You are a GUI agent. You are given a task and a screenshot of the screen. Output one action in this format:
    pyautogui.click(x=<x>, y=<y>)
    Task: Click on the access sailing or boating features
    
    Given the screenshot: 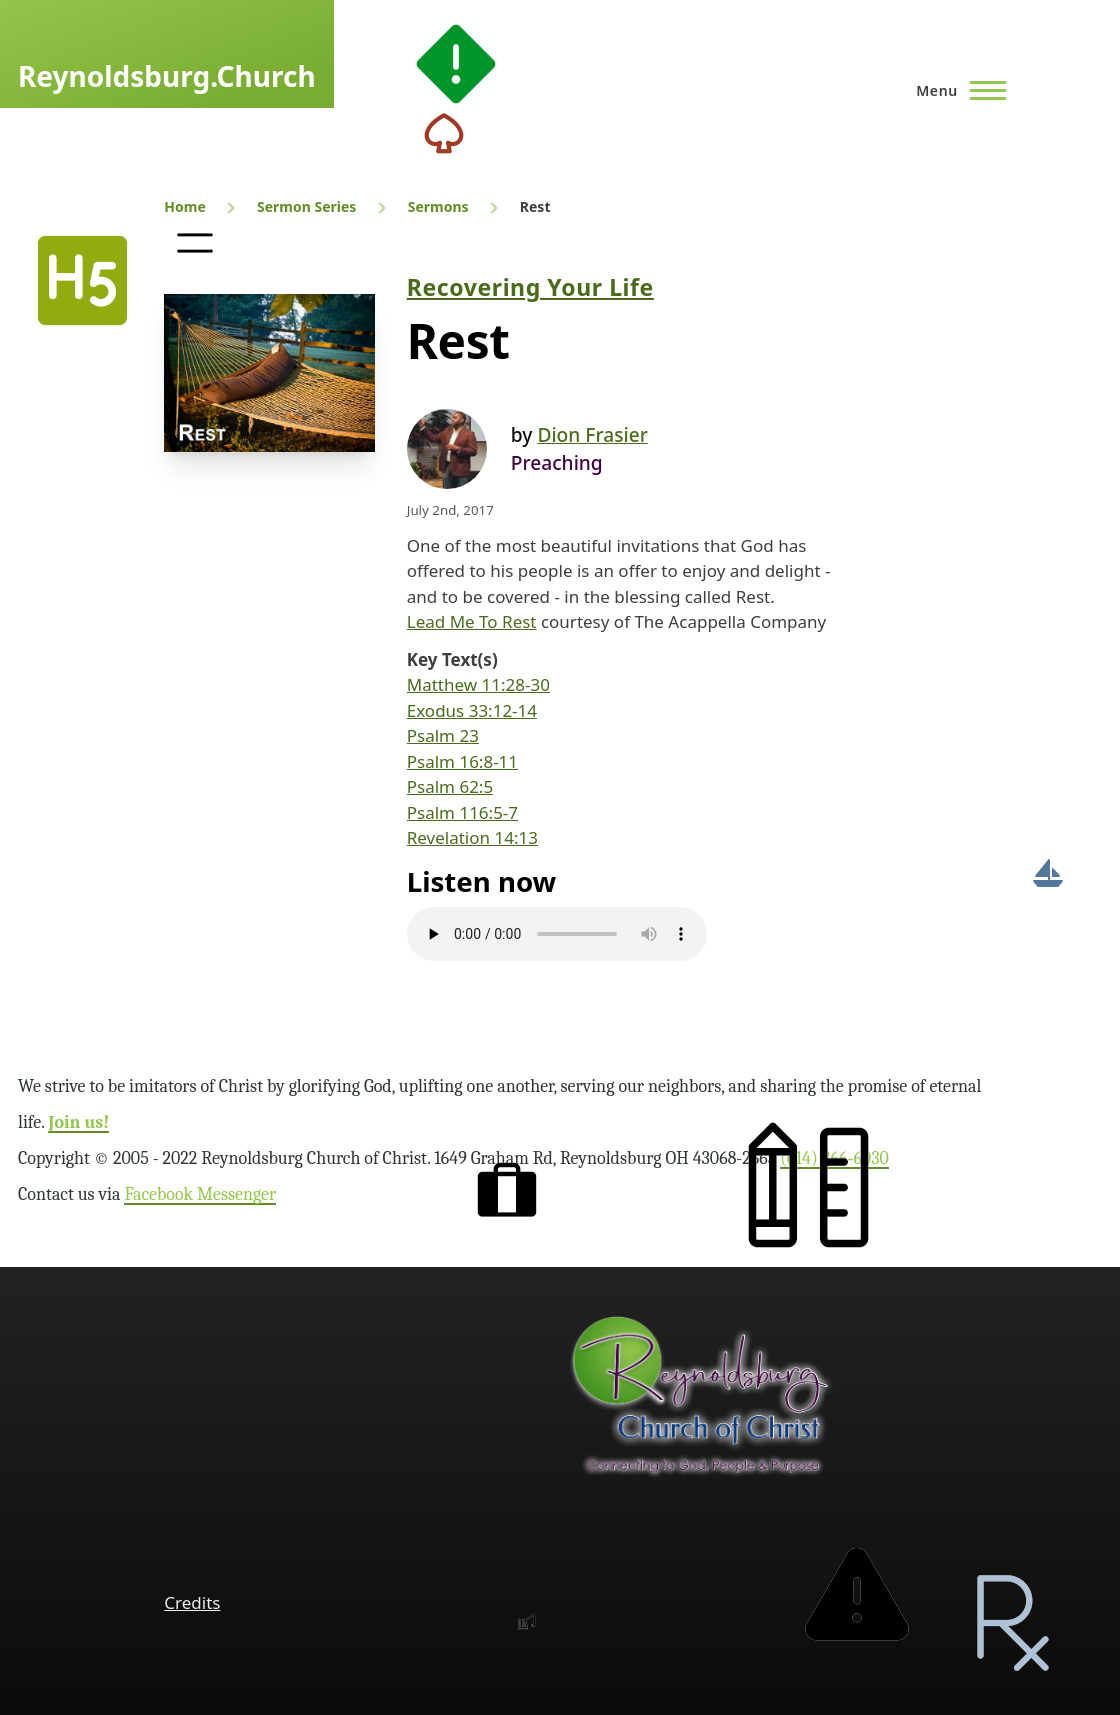 What is the action you would take?
    pyautogui.click(x=1048, y=875)
    